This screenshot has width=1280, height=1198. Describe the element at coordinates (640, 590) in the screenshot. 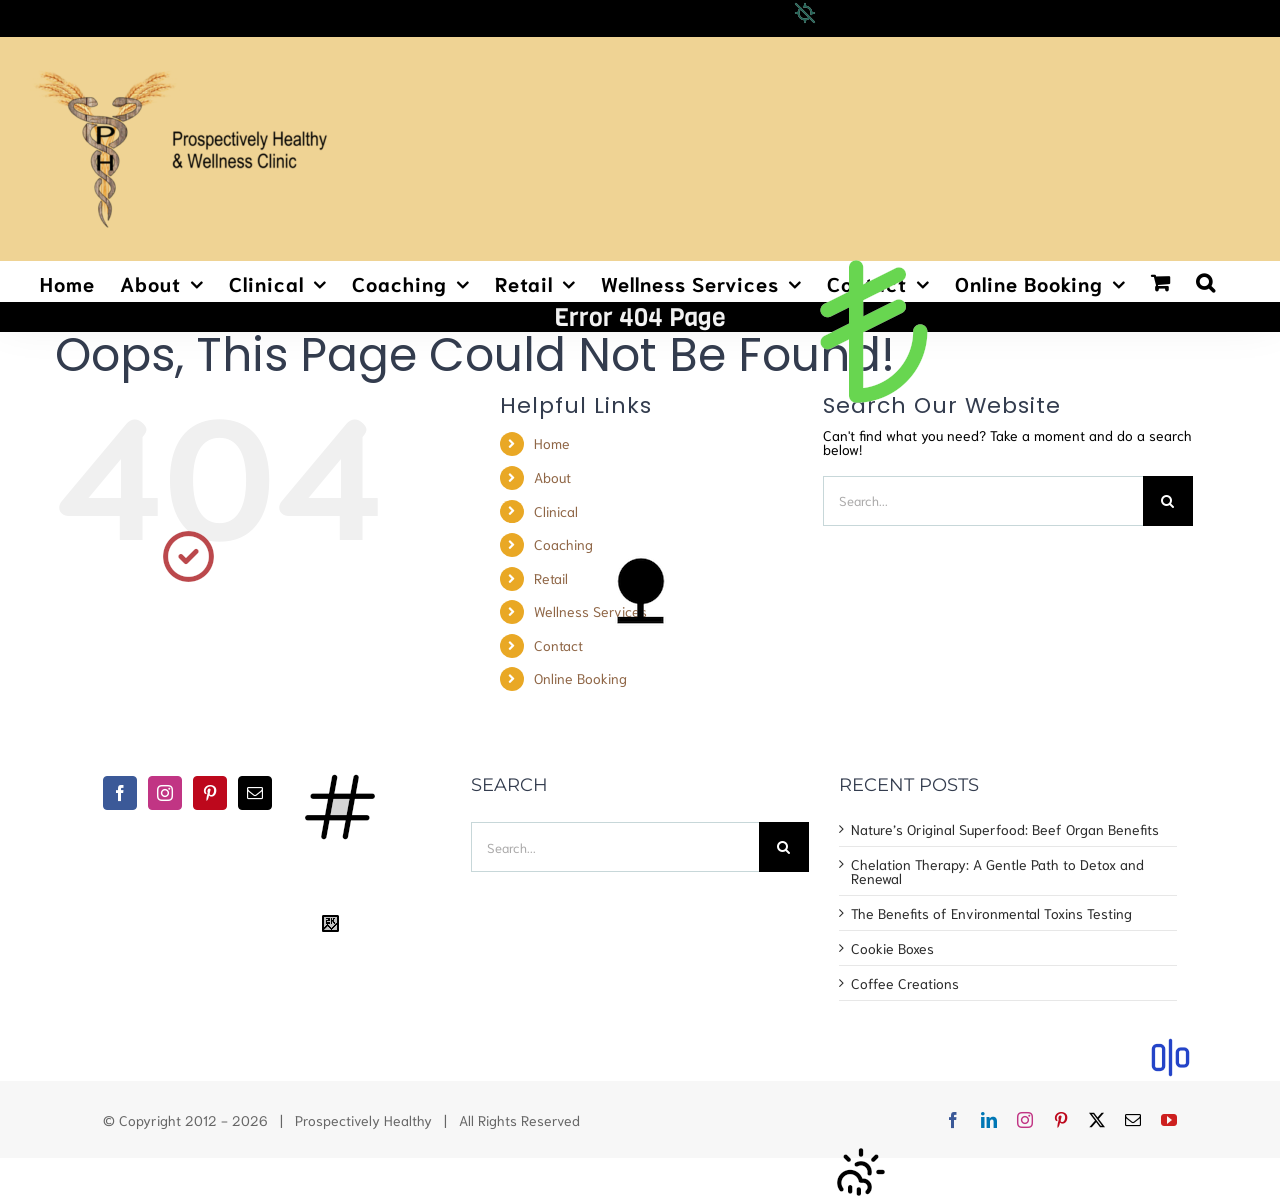

I see `view nature or outdoor photos` at that location.